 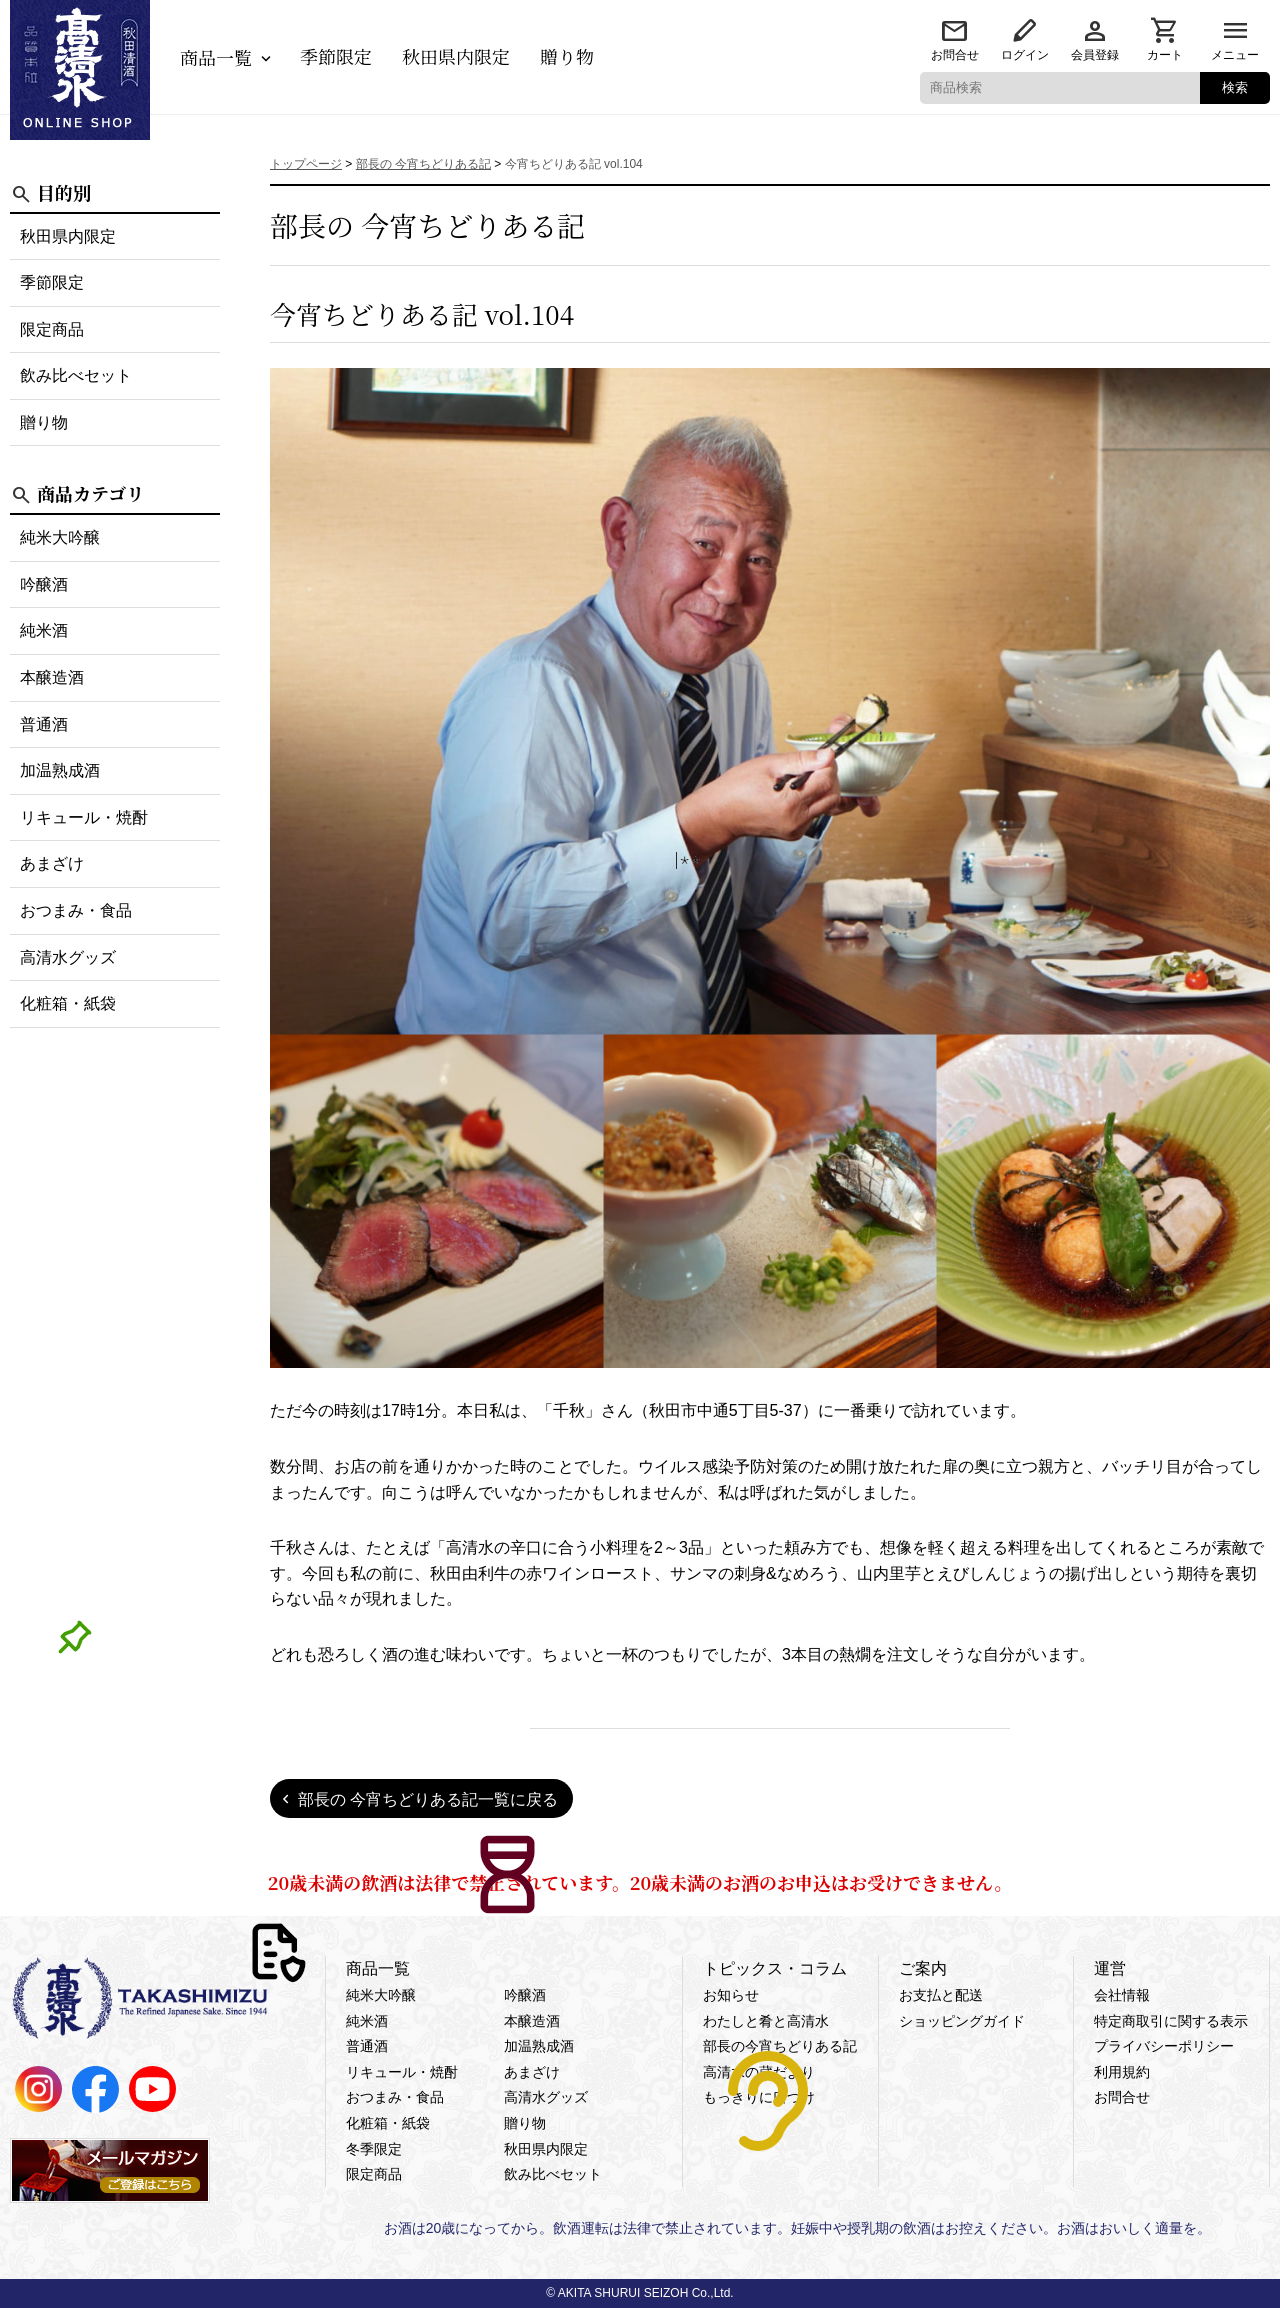 I want to click on enter or view password field, so click(x=686, y=860).